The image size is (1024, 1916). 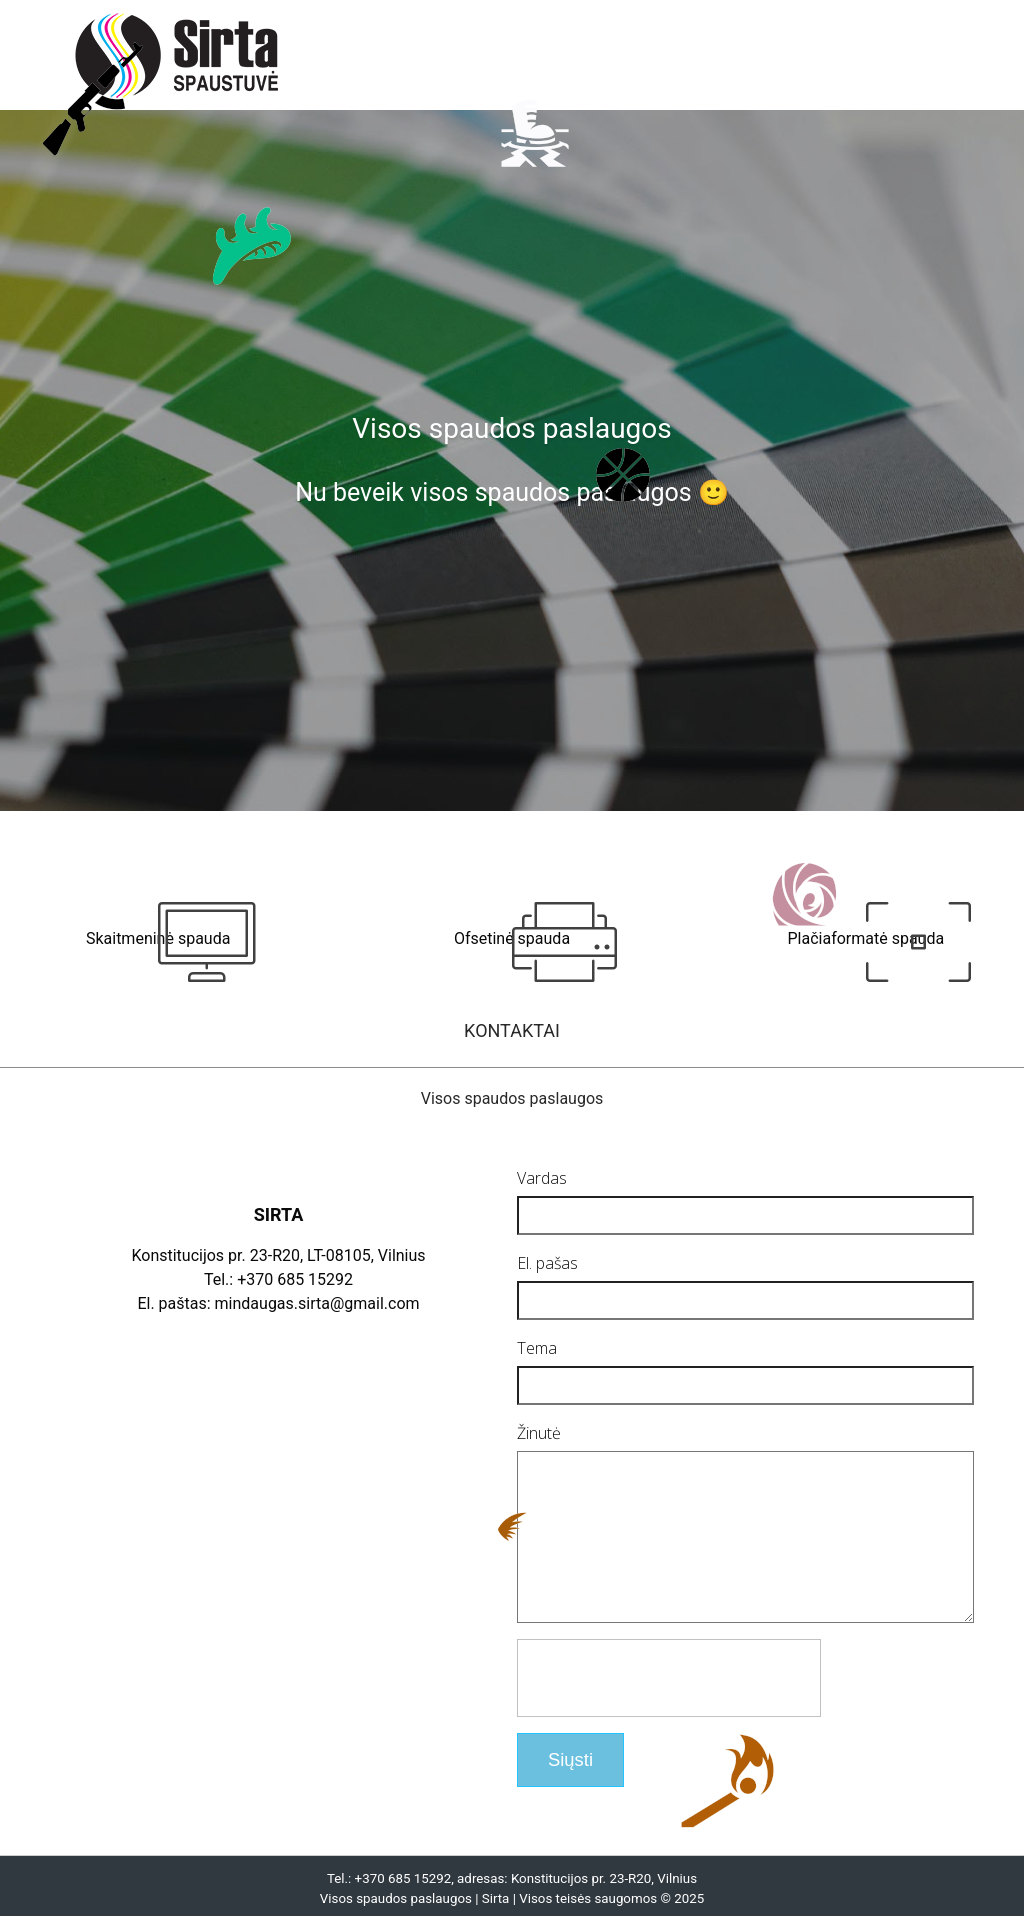 I want to click on select shell or fossil item in game inventory, so click(x=252, y=246).